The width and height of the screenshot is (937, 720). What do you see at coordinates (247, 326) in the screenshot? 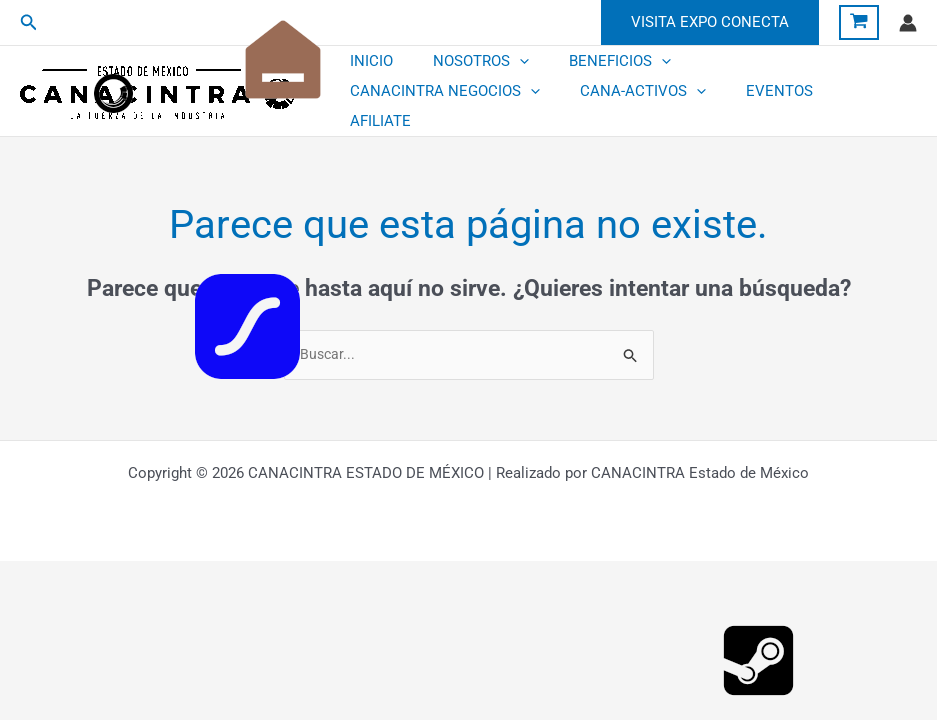
I see `open lottiefiles app` at bounding box center [247, 326].